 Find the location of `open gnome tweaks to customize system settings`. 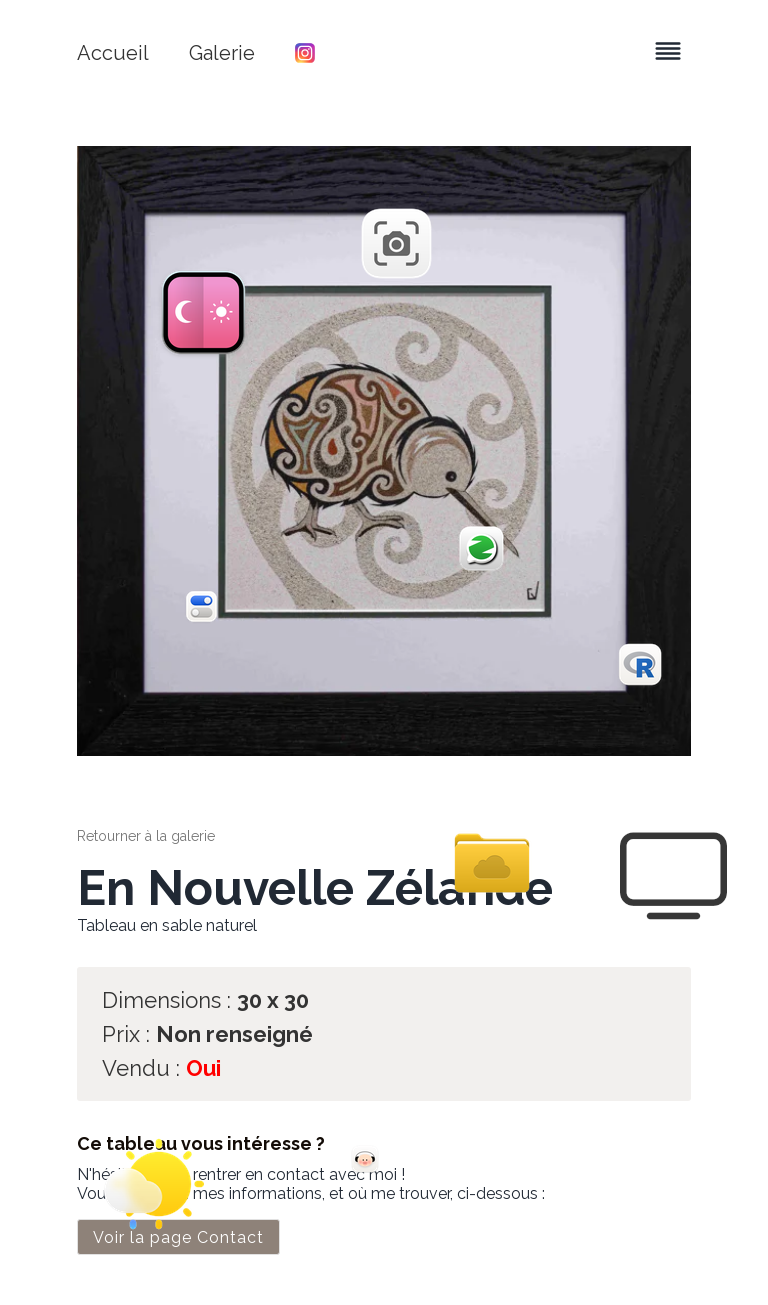

open gnome tweaks to customize system settings is located at coordinates (201, 606).